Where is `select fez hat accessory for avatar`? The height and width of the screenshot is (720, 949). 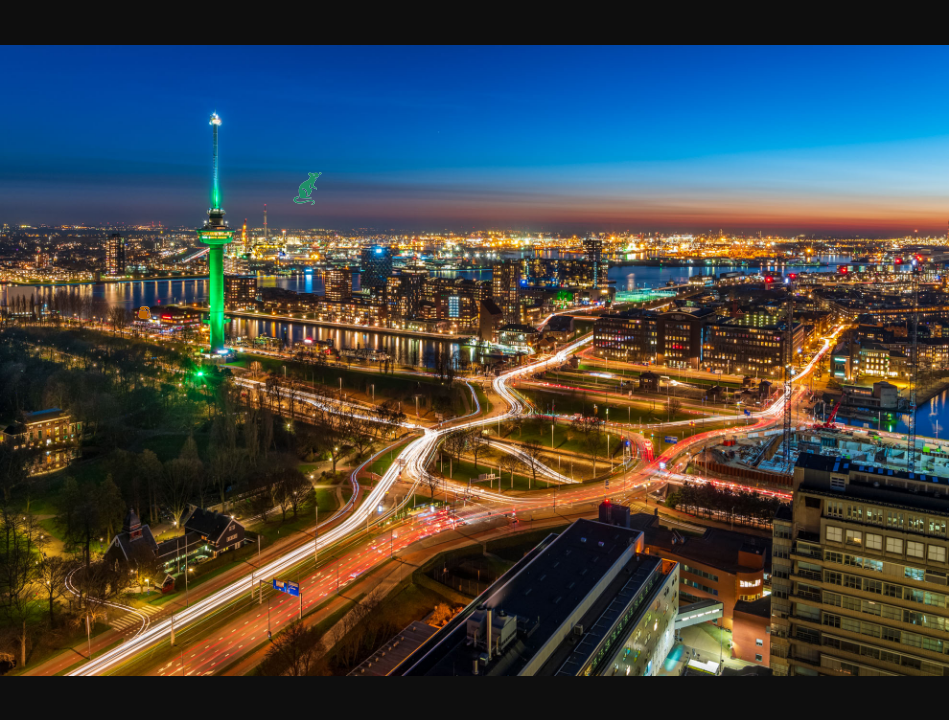
select fez hat accessory for avatar is located at coordinates (144, 312).